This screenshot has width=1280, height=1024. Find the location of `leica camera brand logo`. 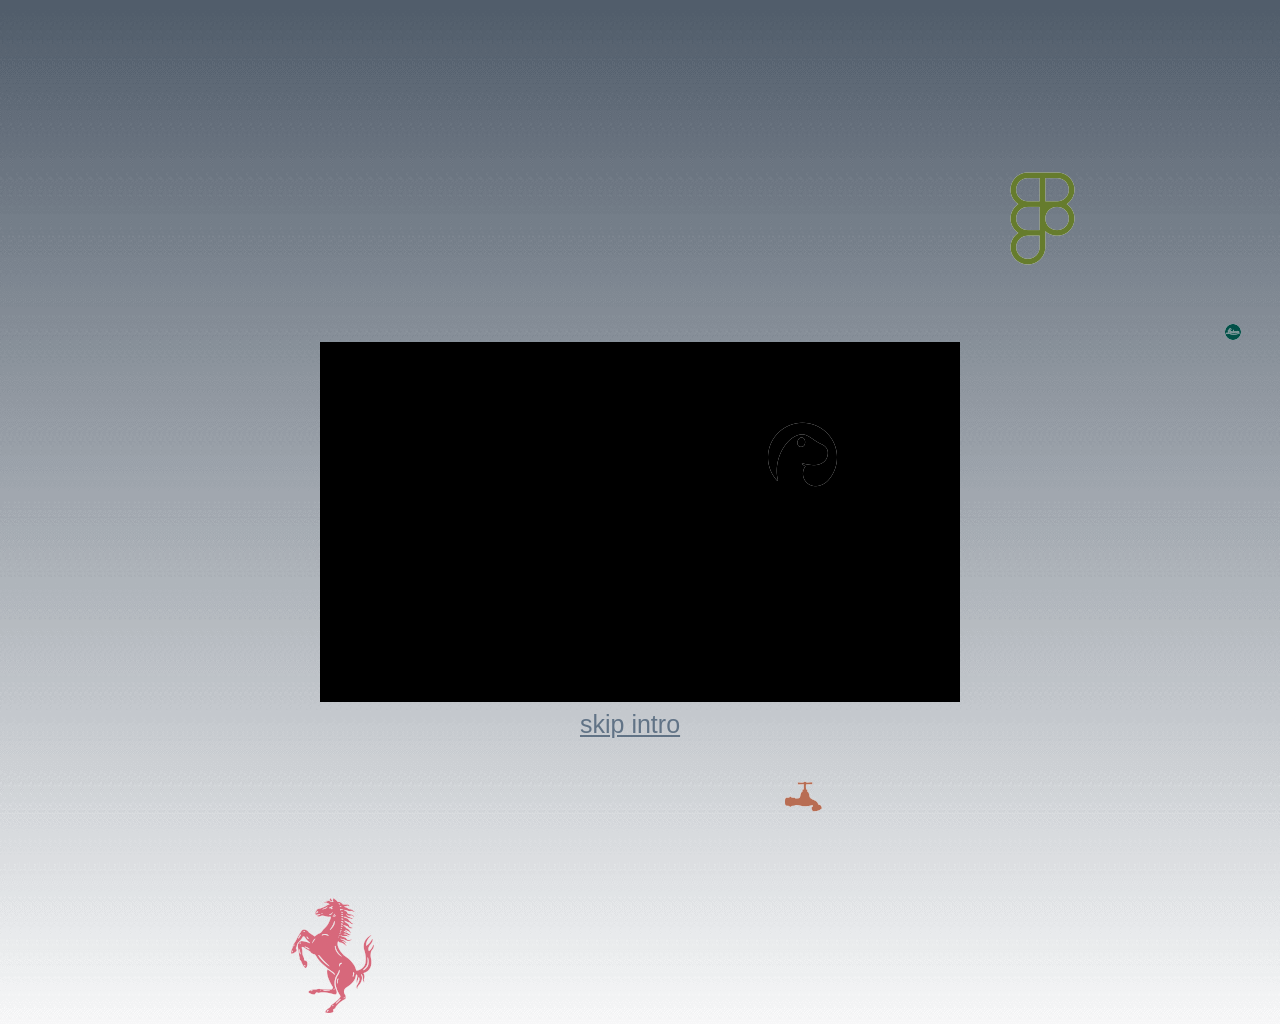

leica camera brand logo is located at coordinates (1233, 332).